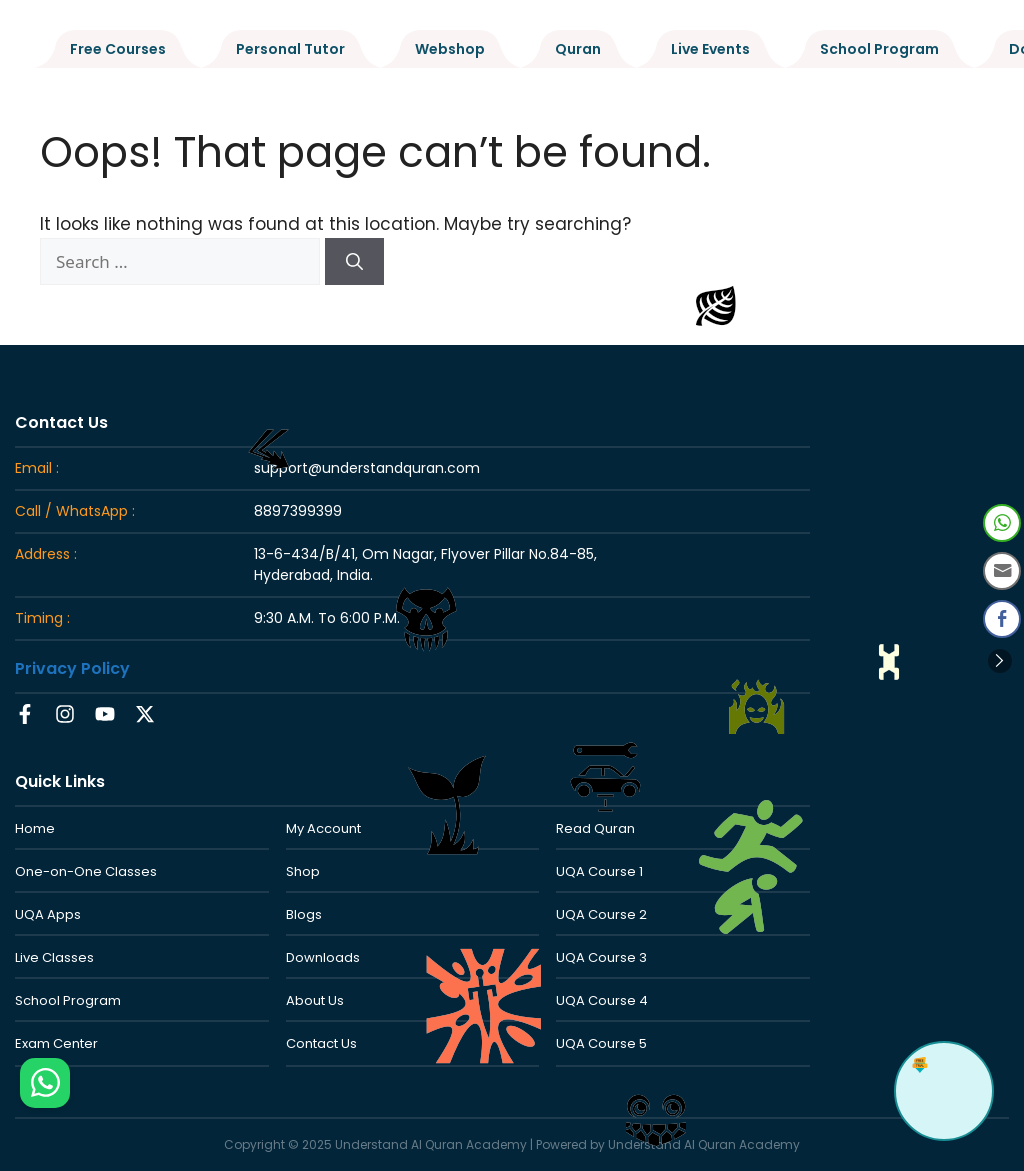  I want to click on a playful character or avatar icon, so click(656, 1121).